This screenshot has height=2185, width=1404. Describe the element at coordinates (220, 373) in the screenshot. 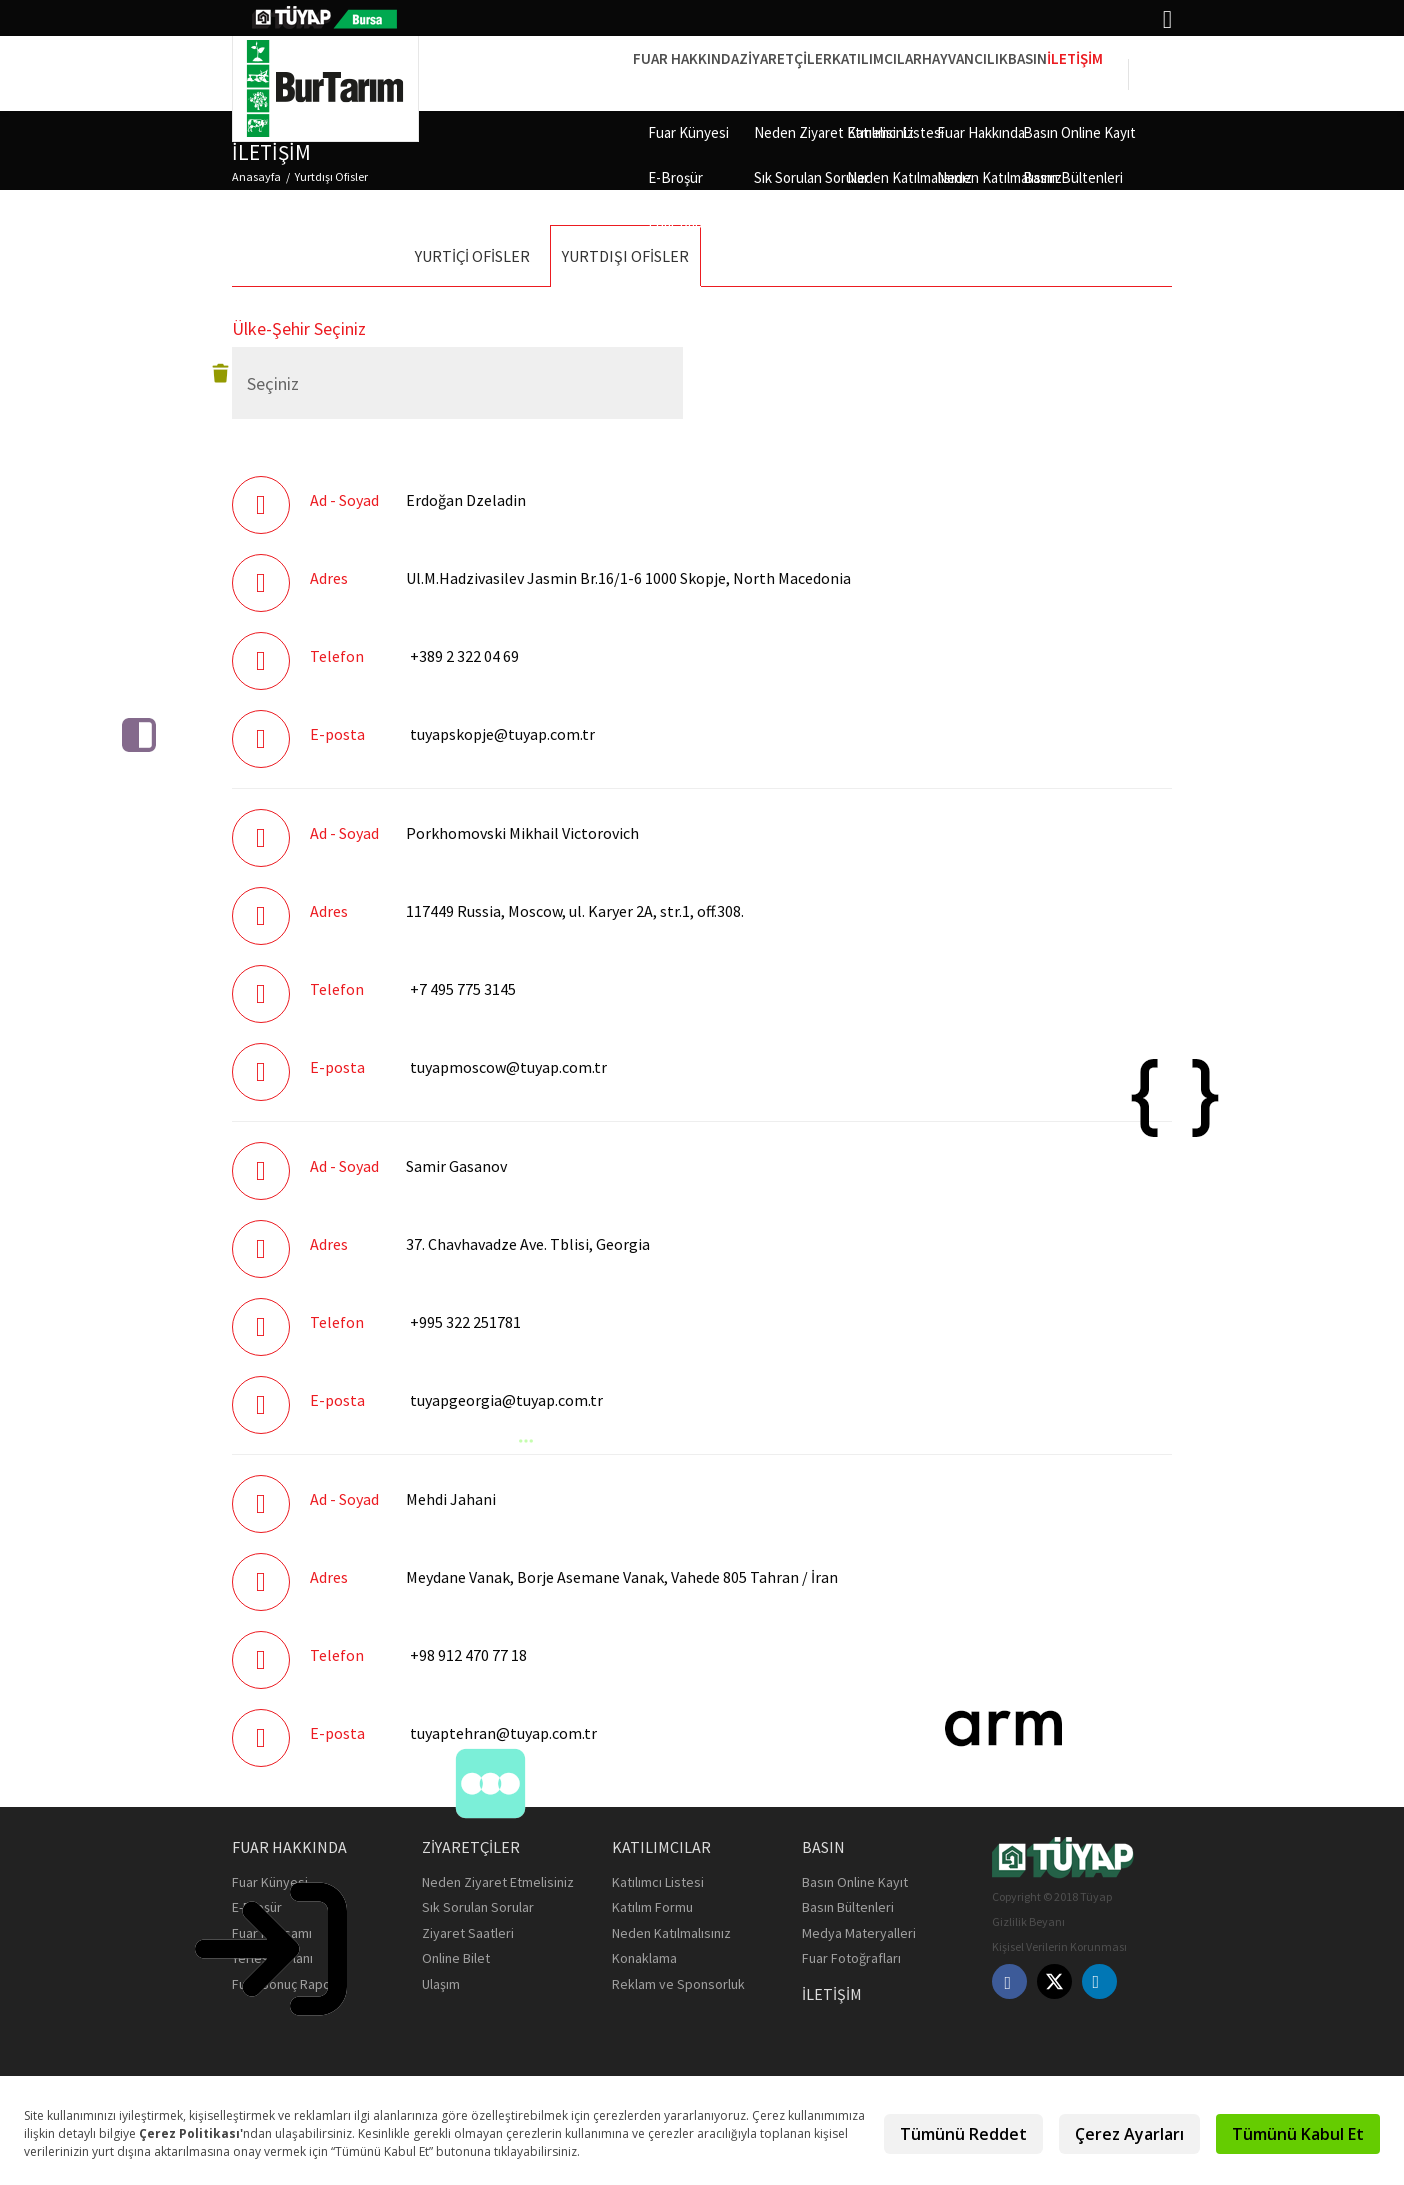

I see `delete this item` at that location.